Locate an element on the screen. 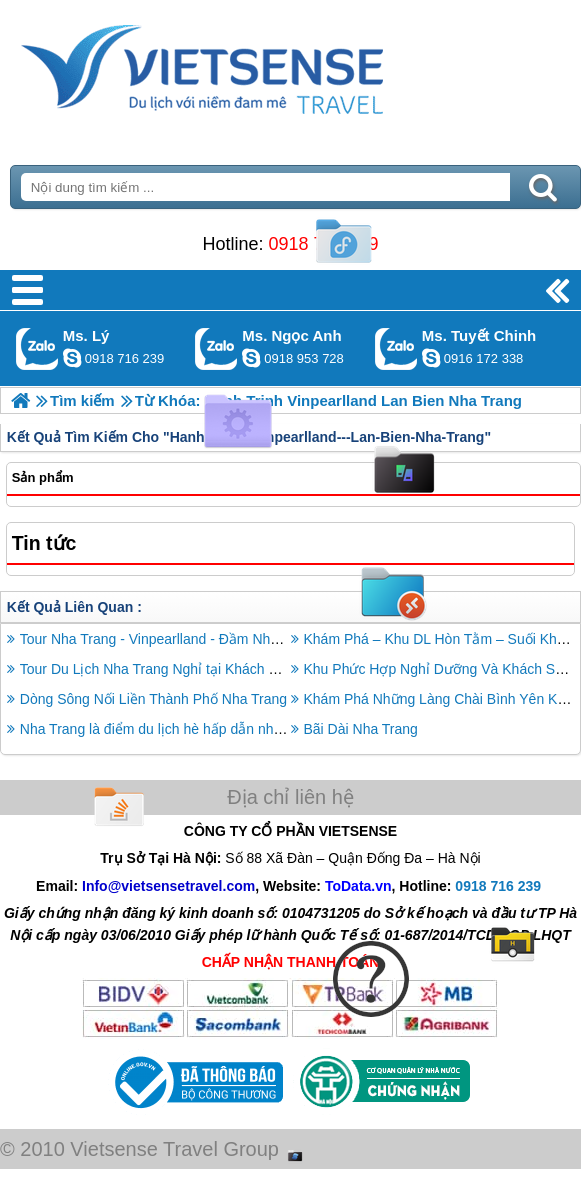  open folder containing stack overflow resources is located at coordinates (119, 808).